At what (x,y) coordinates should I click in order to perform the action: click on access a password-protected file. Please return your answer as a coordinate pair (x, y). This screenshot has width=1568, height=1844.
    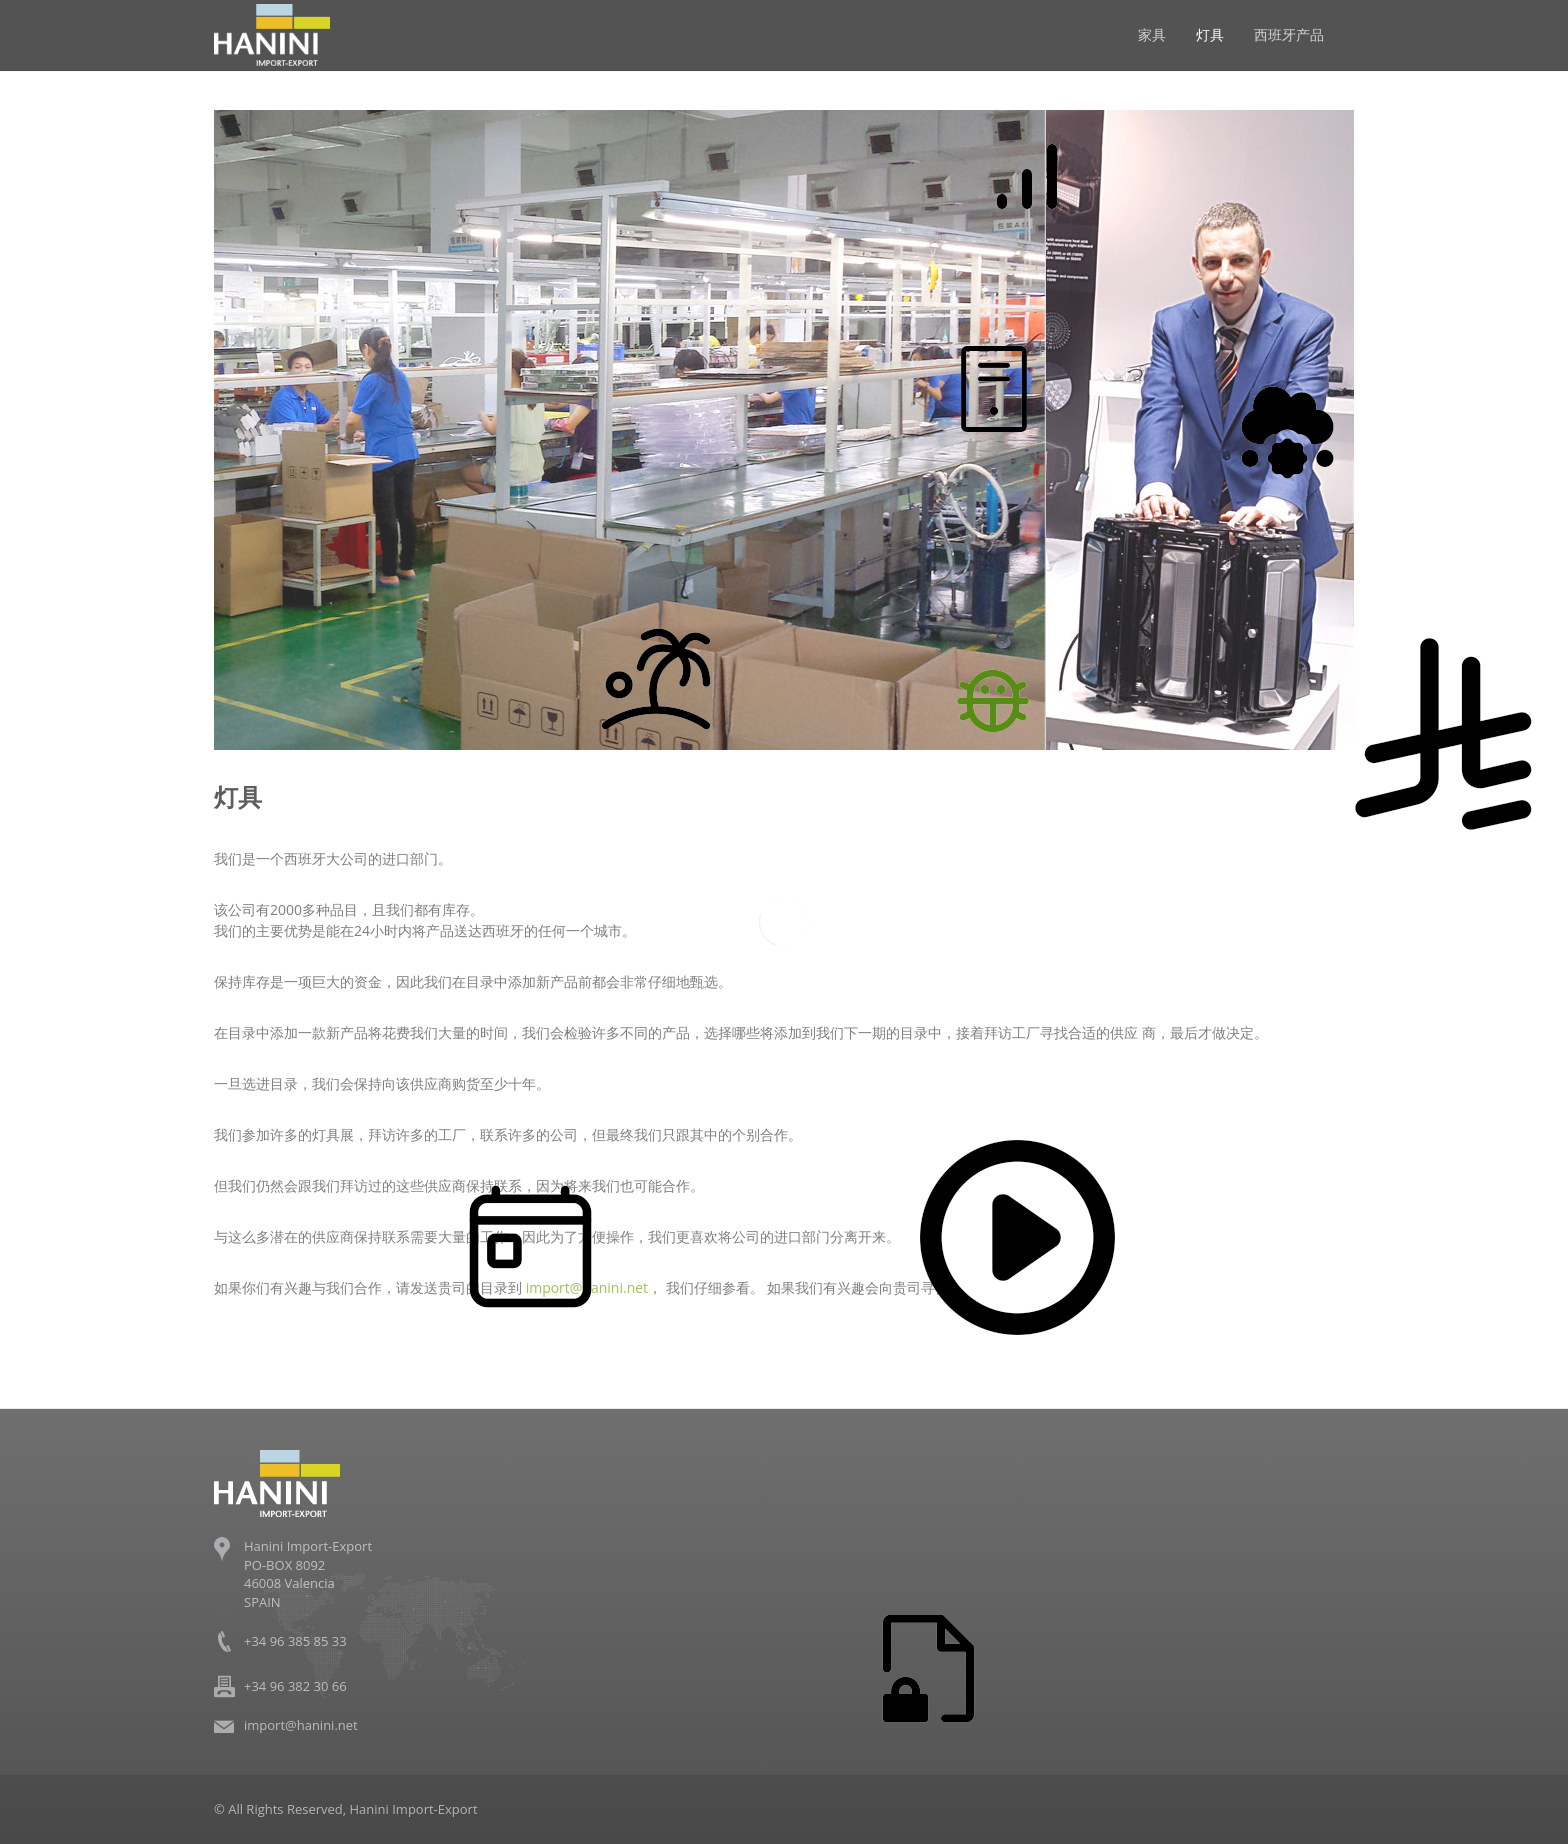
    Looking at the image, I should click on (928, 1668).